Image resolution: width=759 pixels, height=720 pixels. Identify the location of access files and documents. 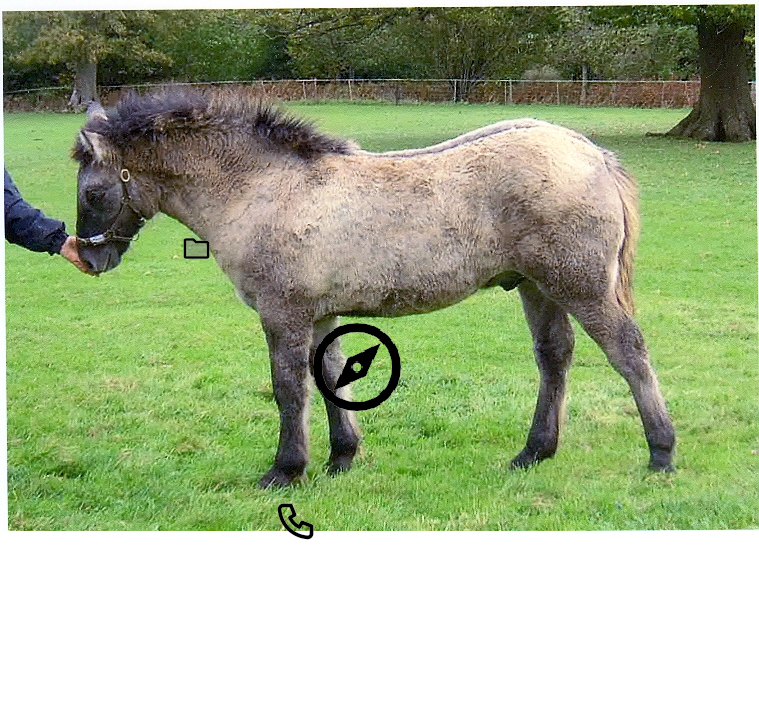
(196, 248).